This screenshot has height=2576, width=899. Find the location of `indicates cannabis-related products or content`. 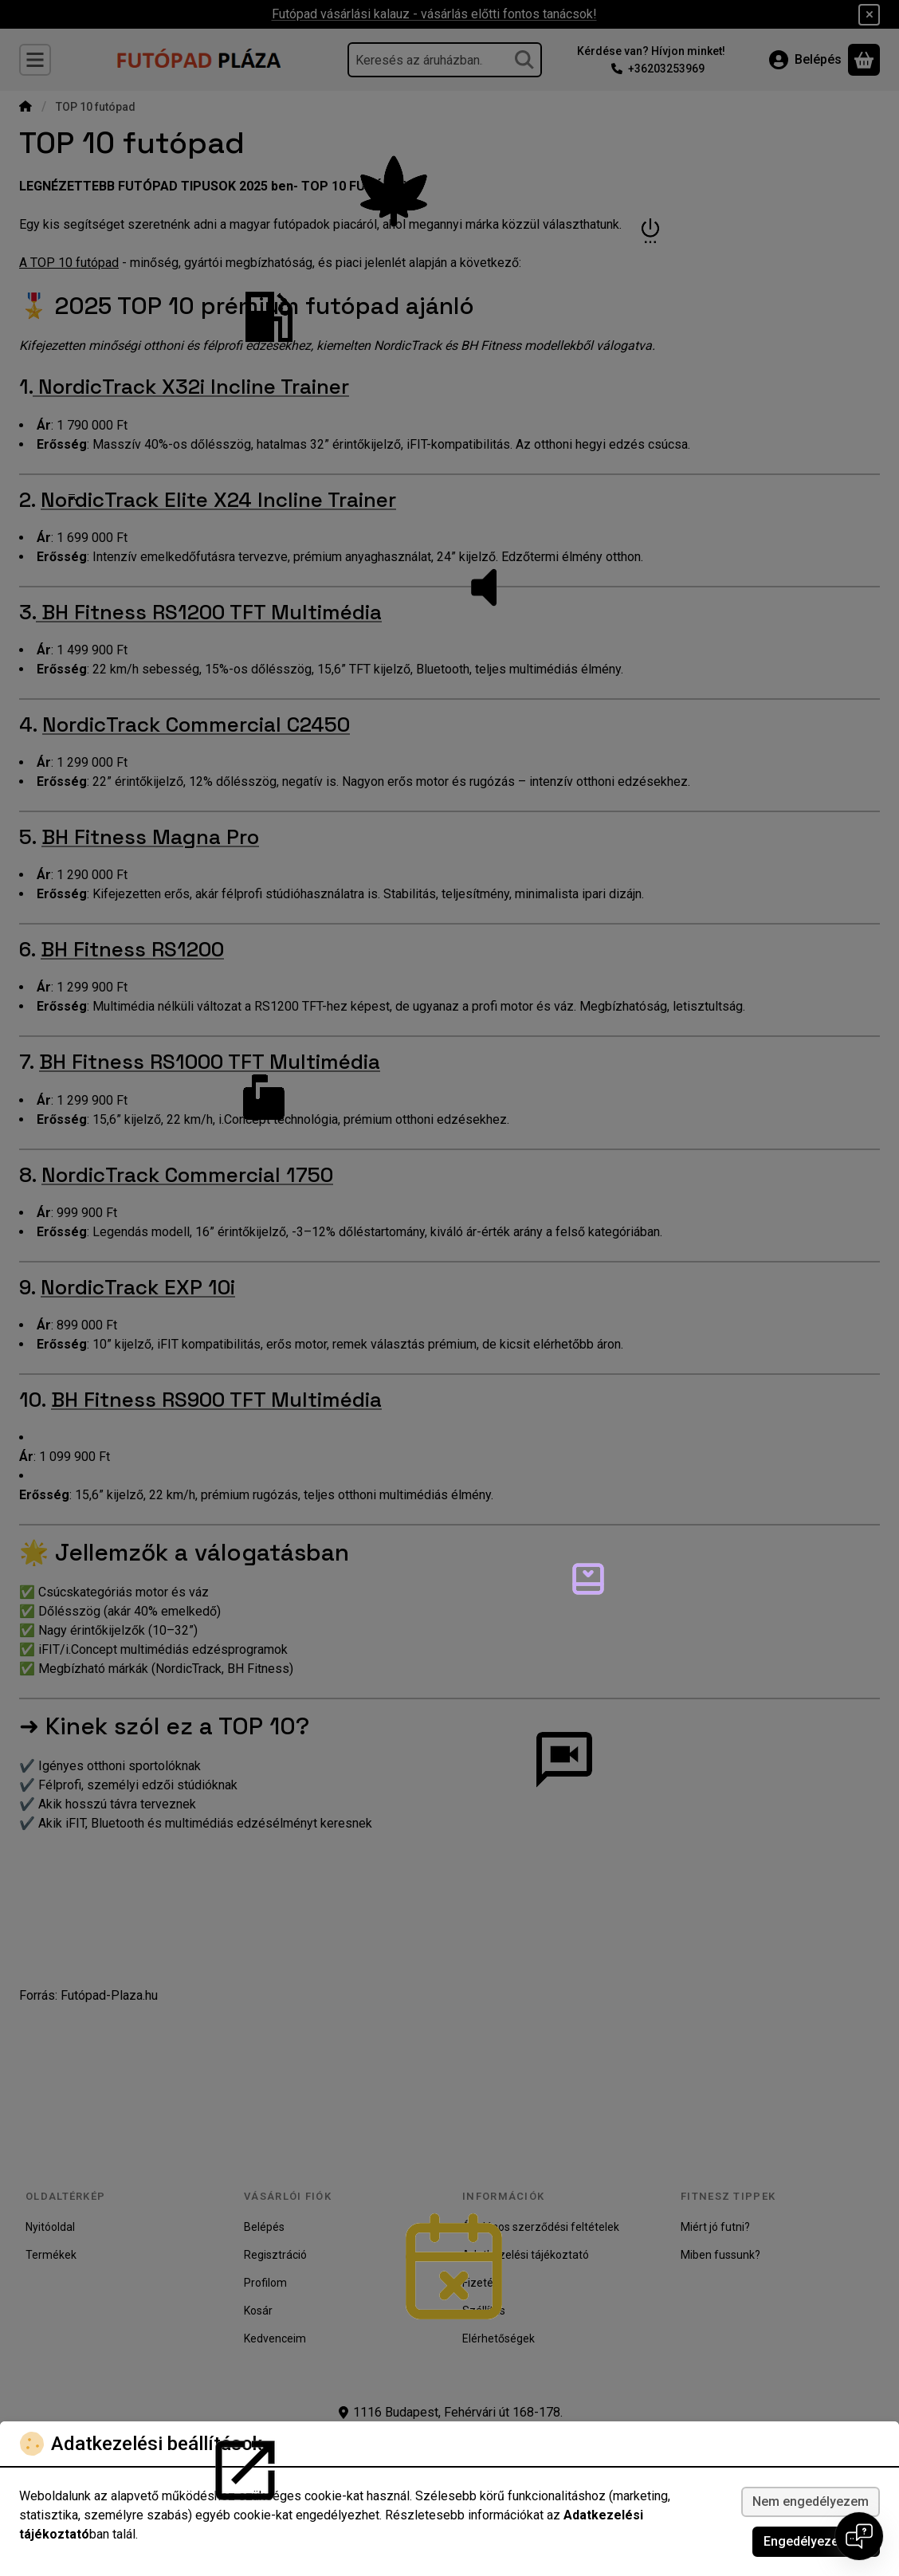

indicates cannabis-related products or content is located at coordinates (394, 191).